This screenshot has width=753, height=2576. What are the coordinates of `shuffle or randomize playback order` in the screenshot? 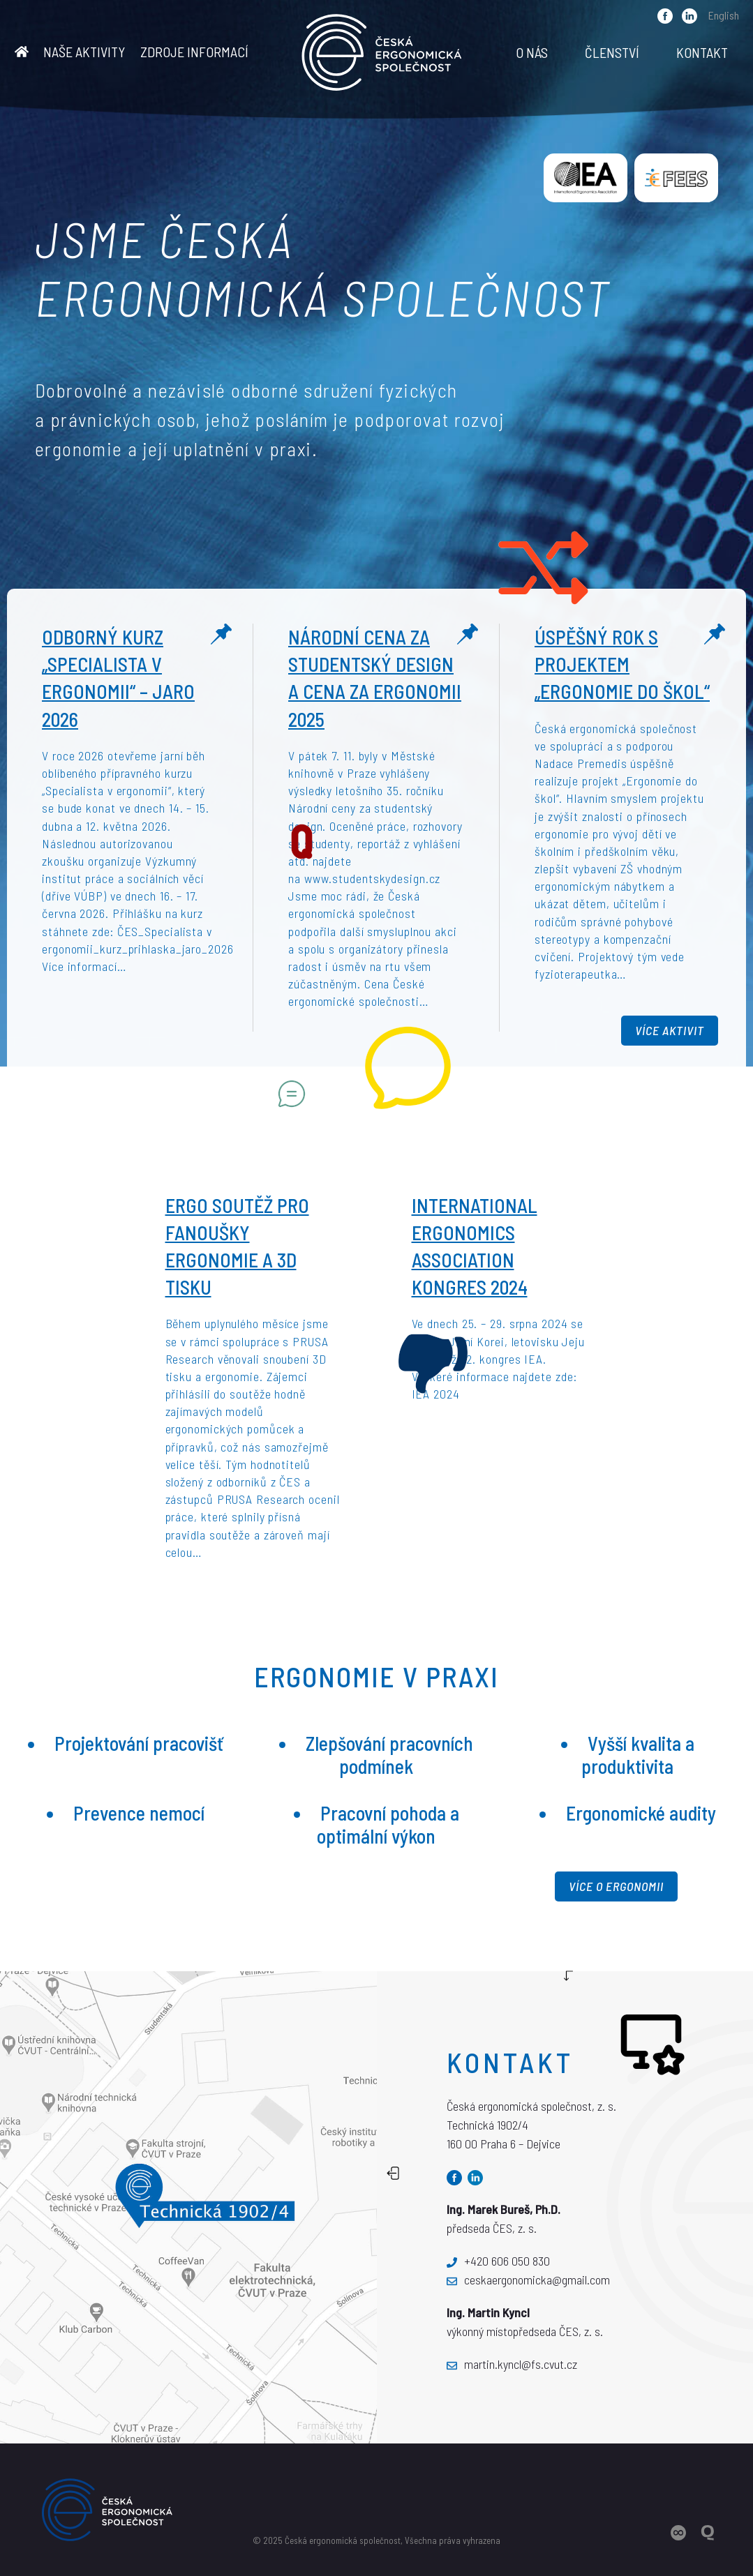 It's located at (542, 568).